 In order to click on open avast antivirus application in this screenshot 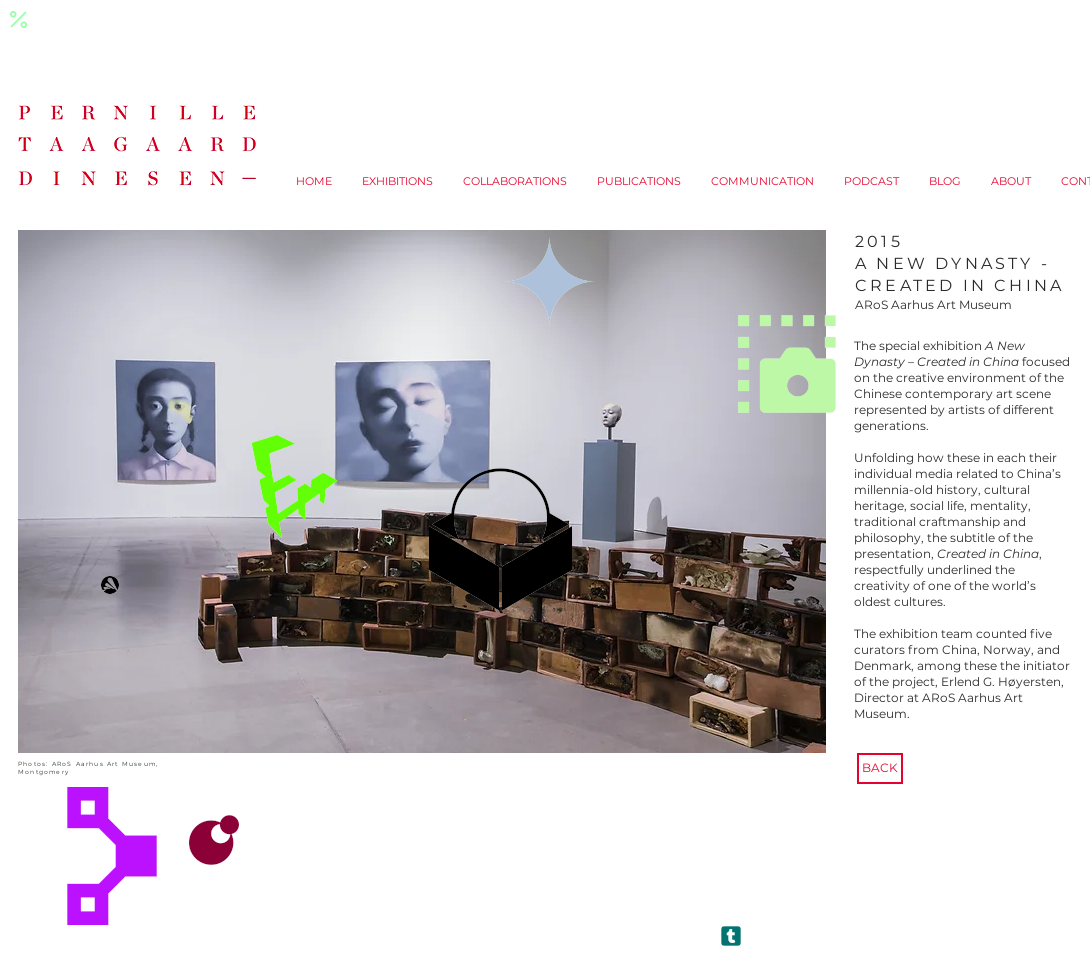, I will do `click(110, 585)`.